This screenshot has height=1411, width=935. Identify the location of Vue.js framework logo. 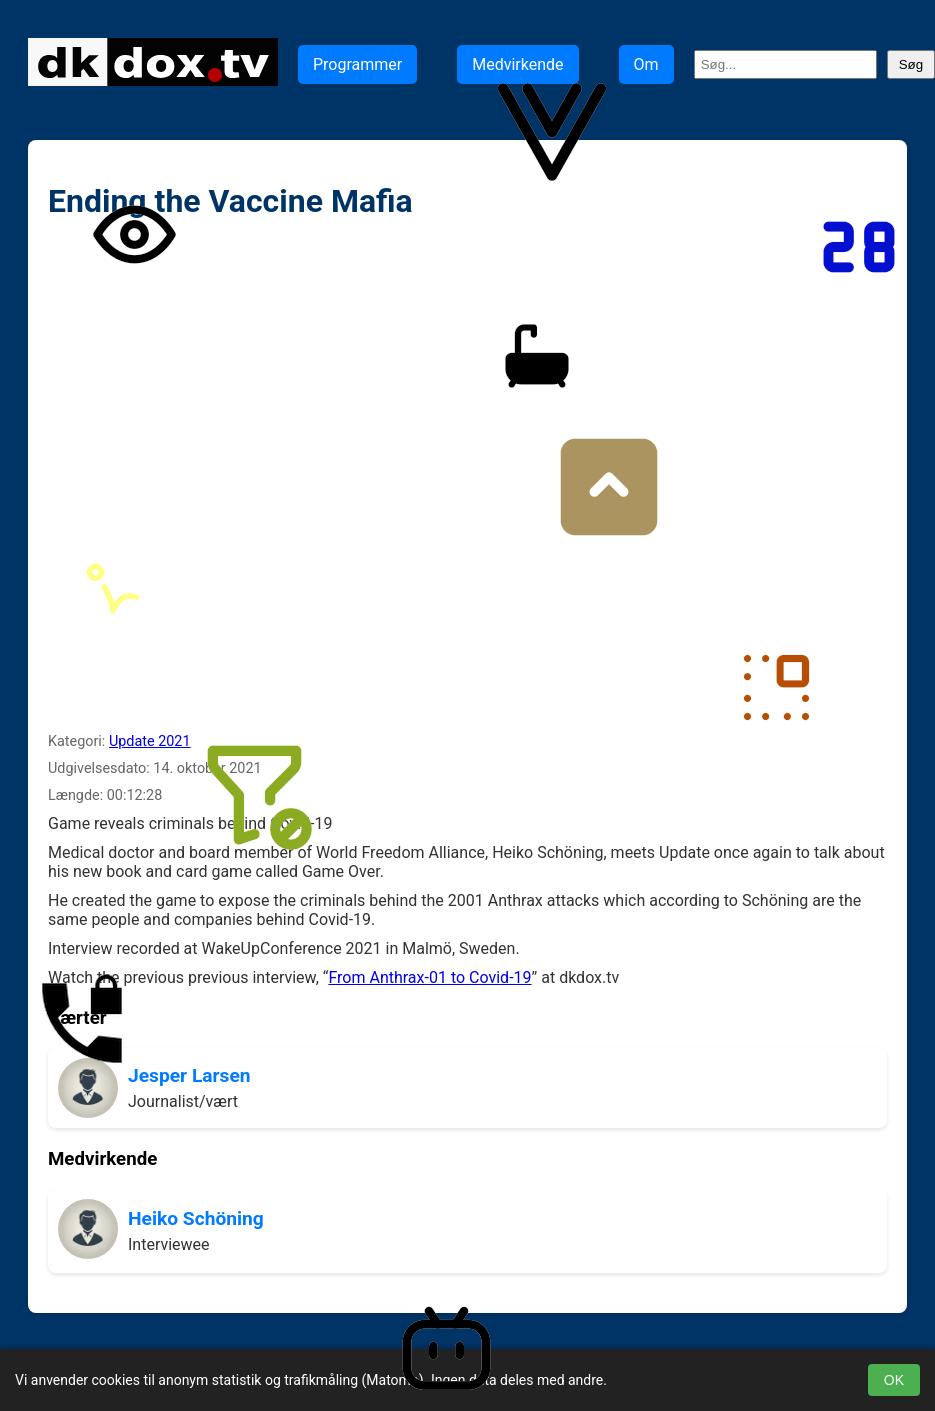
(552, 132).